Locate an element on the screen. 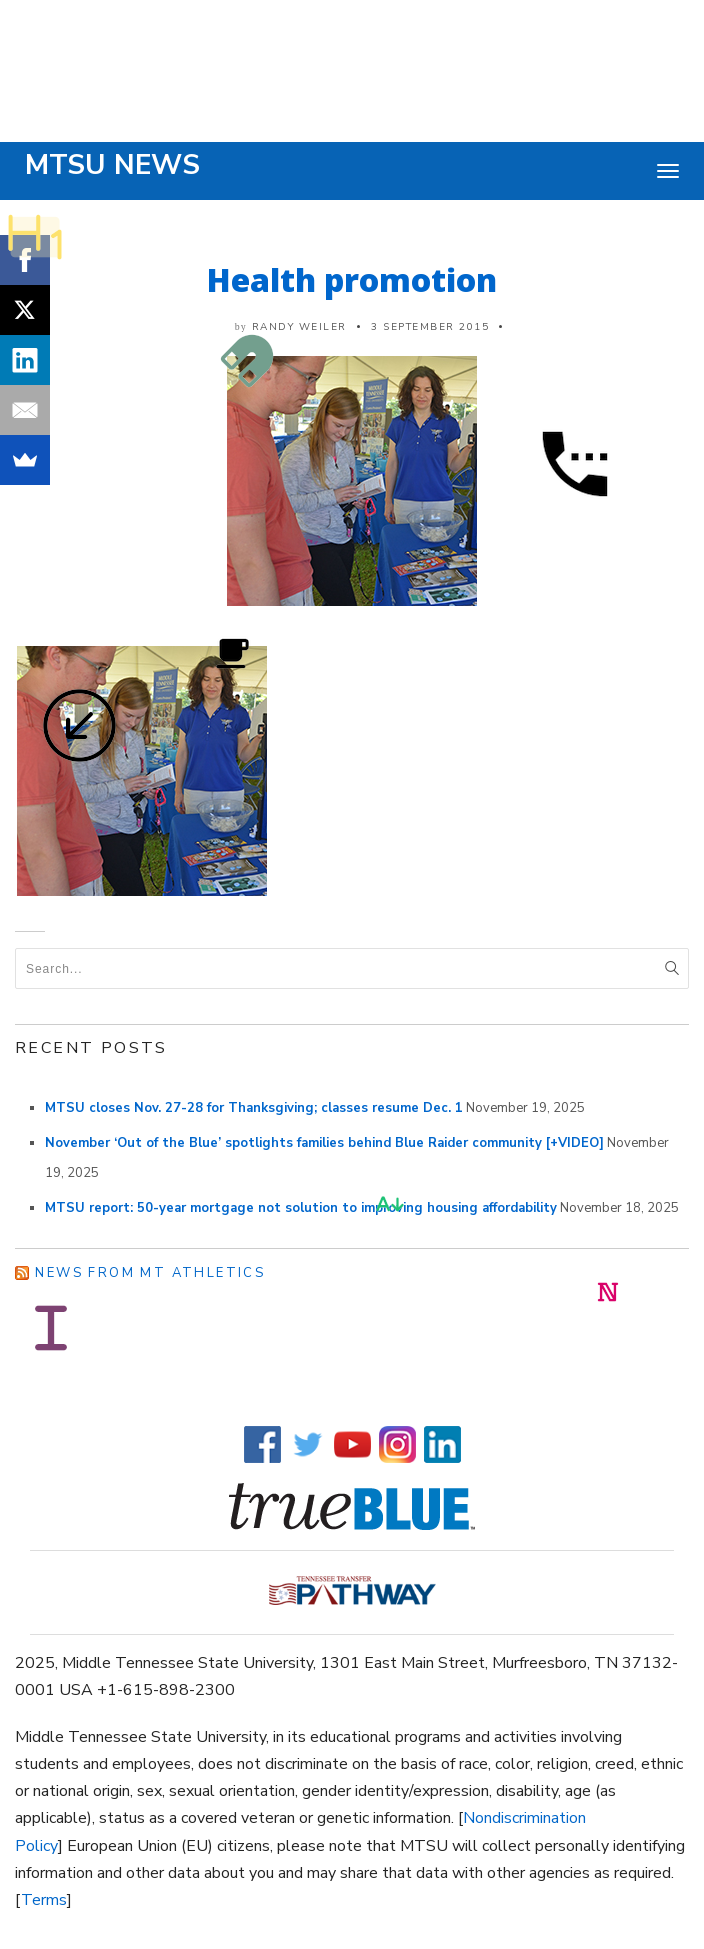  find nearby coffee shops or cafes is located at coordinates (232, 653).